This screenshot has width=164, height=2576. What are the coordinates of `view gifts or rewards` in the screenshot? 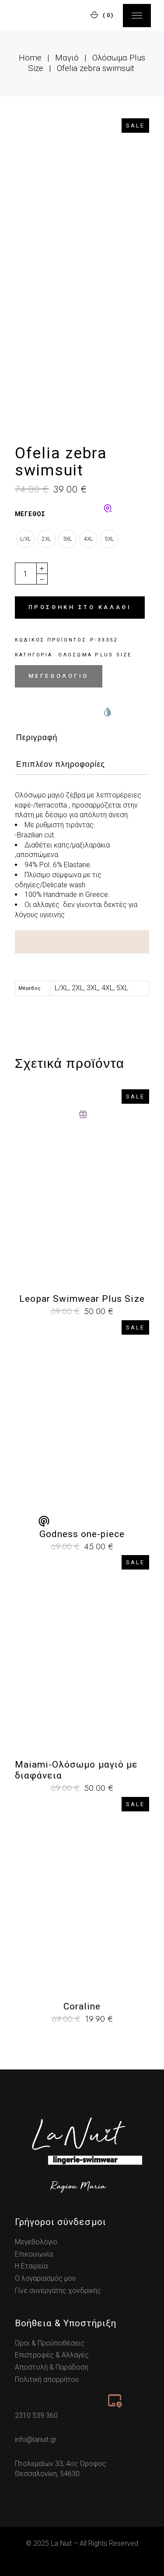 It's located at (83, 1114).